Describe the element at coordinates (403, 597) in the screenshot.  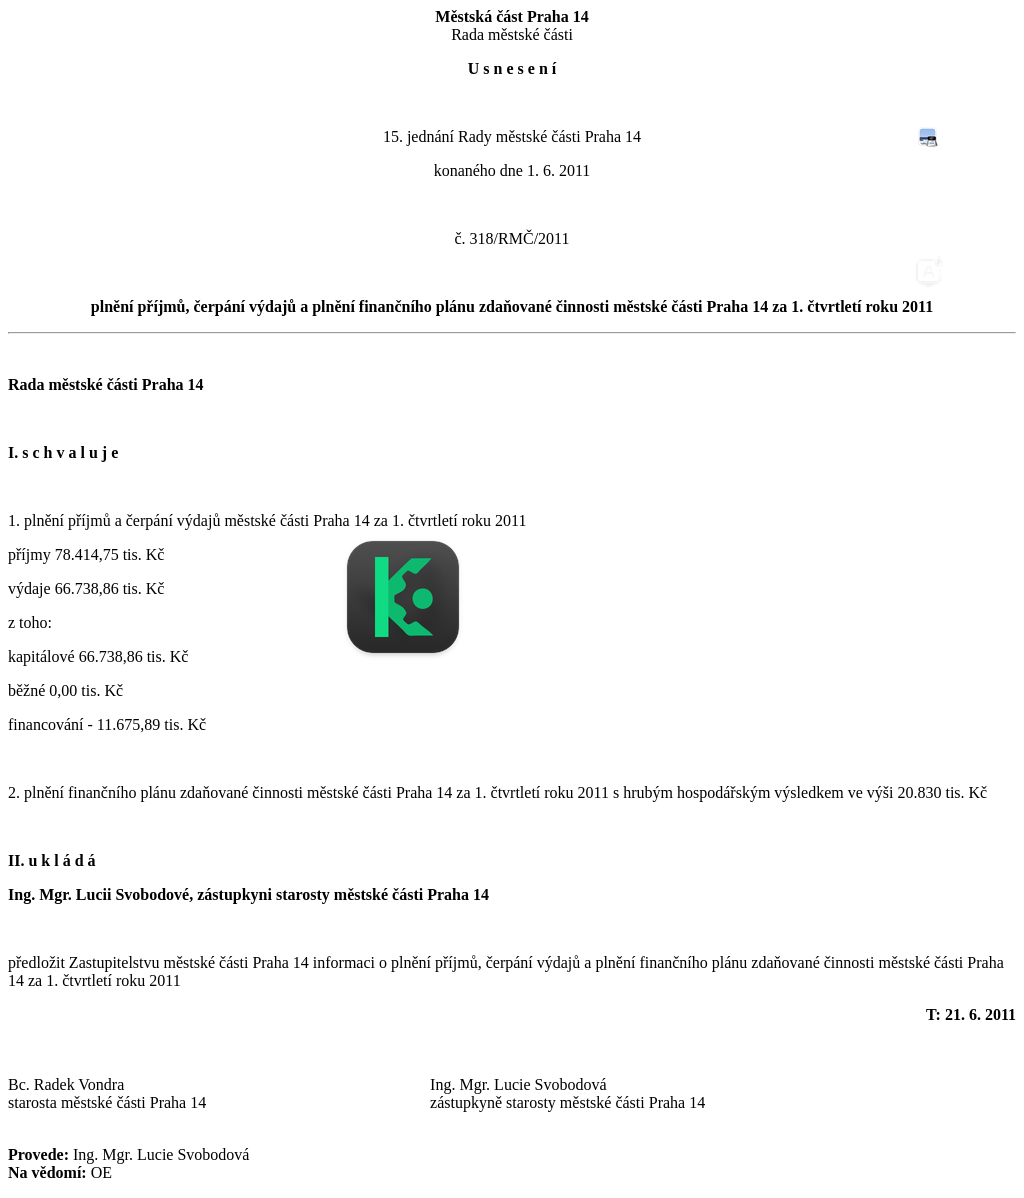
I see `open cachyos kernel manager` at that location.